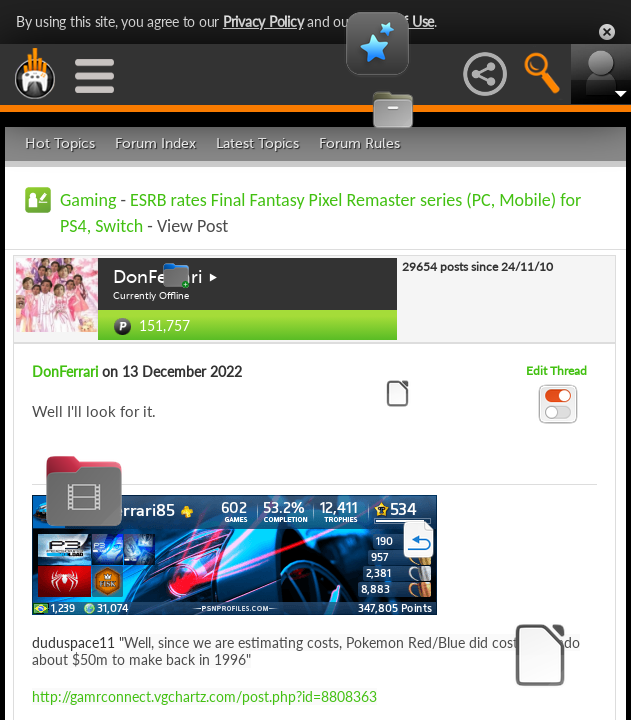 The image size is (631, 720). What do you see at coordinates (84, 491) in the screenshot?
I see `open videos folder` at bounding box center [84, 491].